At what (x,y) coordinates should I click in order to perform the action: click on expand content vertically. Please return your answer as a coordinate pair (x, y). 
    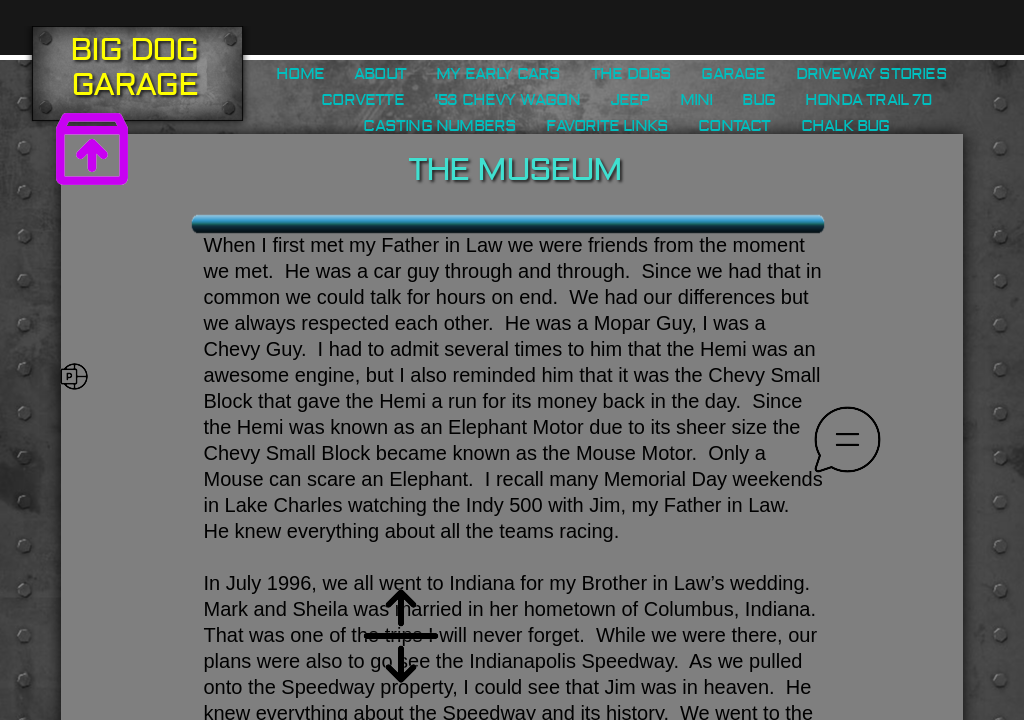
    Looking at the image, I should click on (401, 636).